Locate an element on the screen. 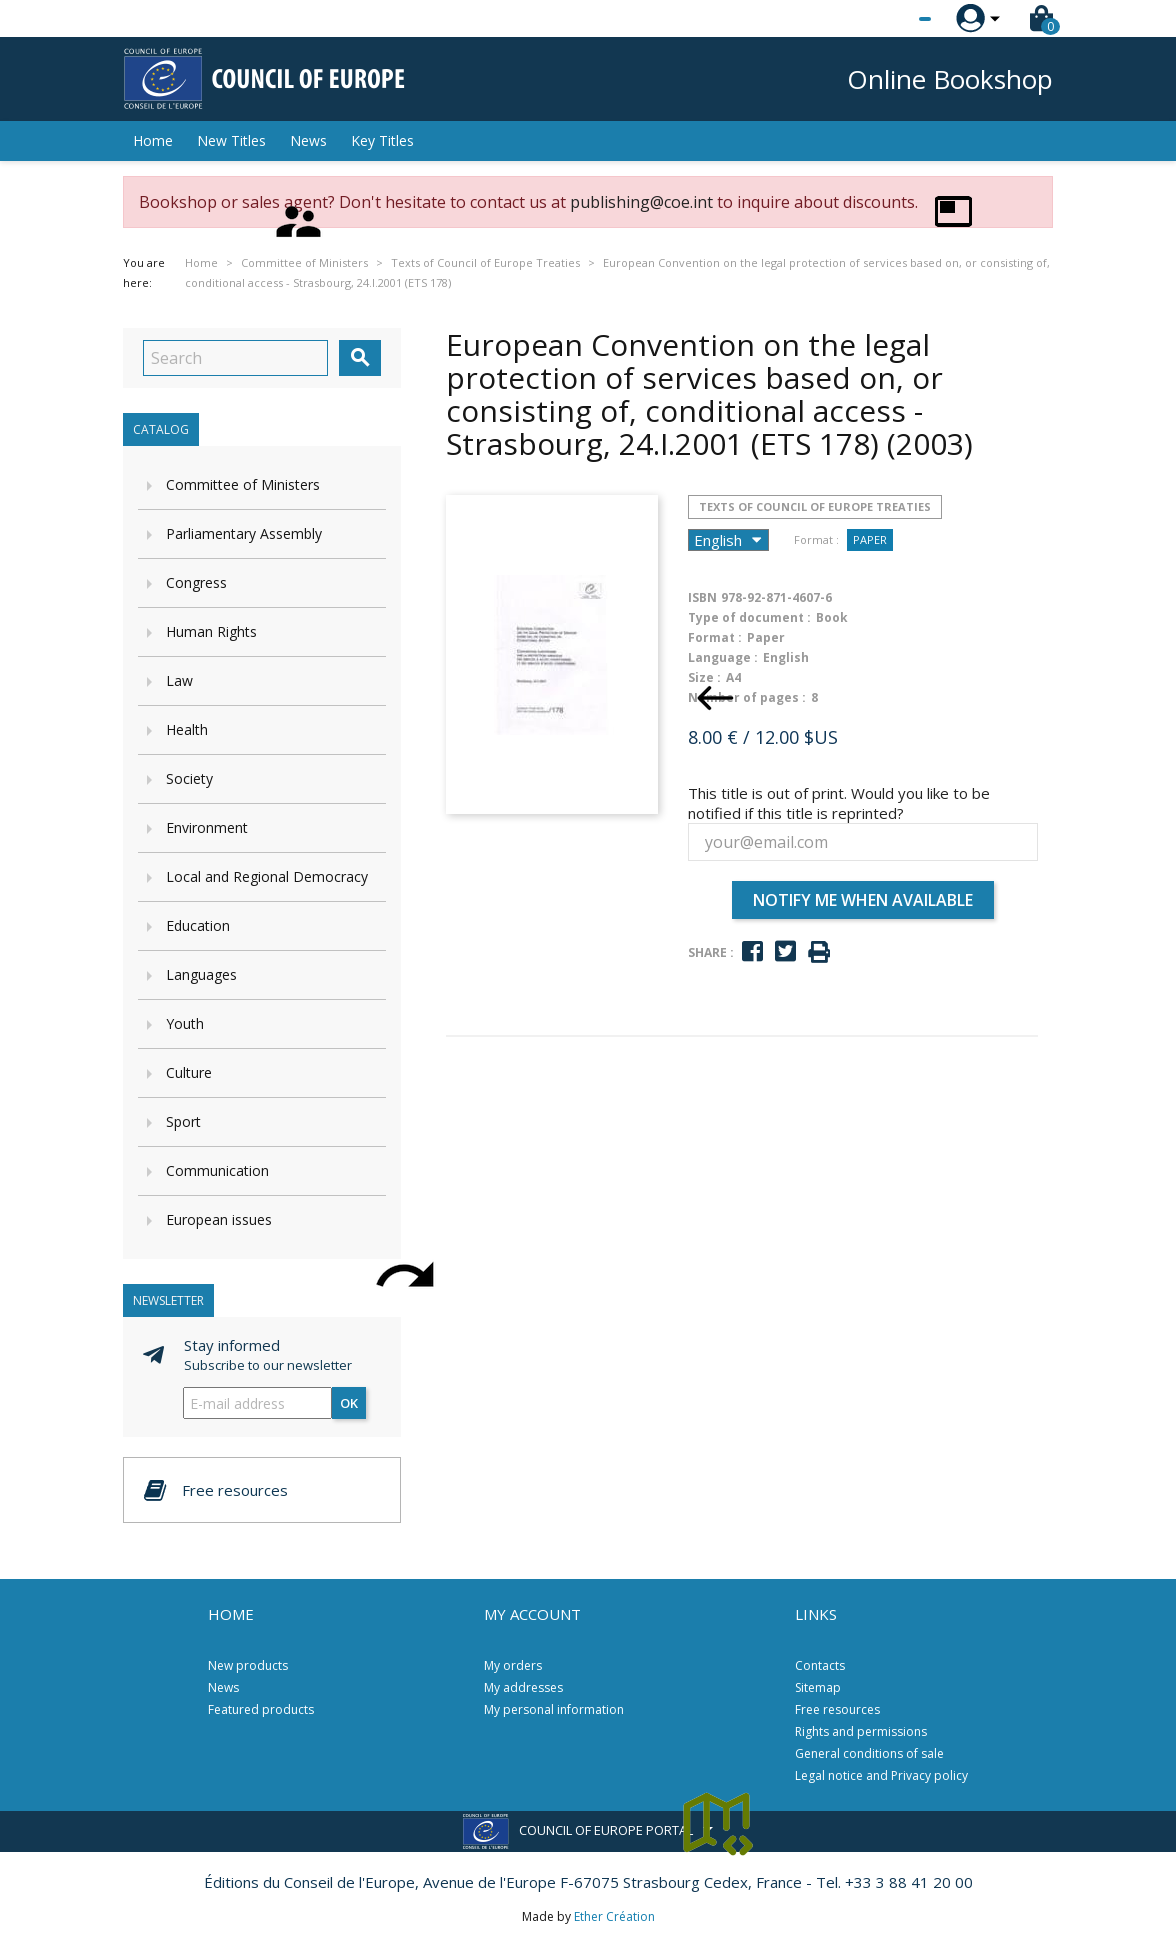 This screenshot has width=1176, height=1947. access map developer tools or API settings is located at coordinates (716, 1822).